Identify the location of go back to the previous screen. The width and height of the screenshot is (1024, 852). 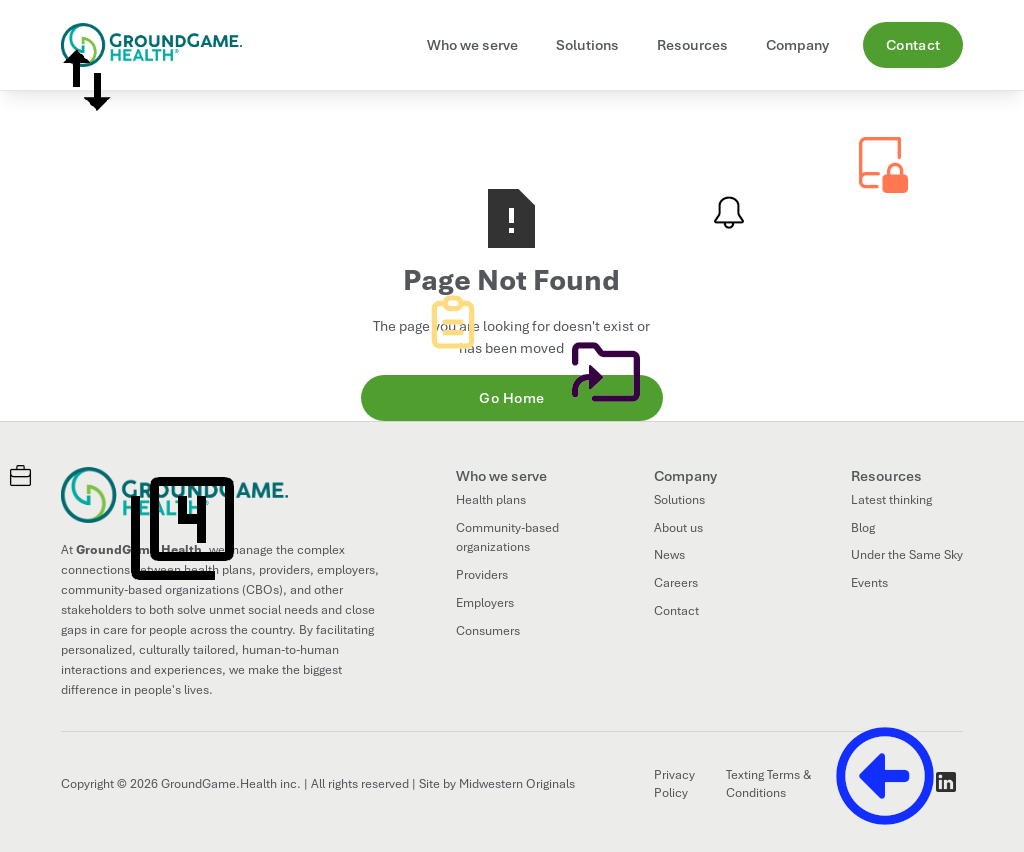
(885, 776).